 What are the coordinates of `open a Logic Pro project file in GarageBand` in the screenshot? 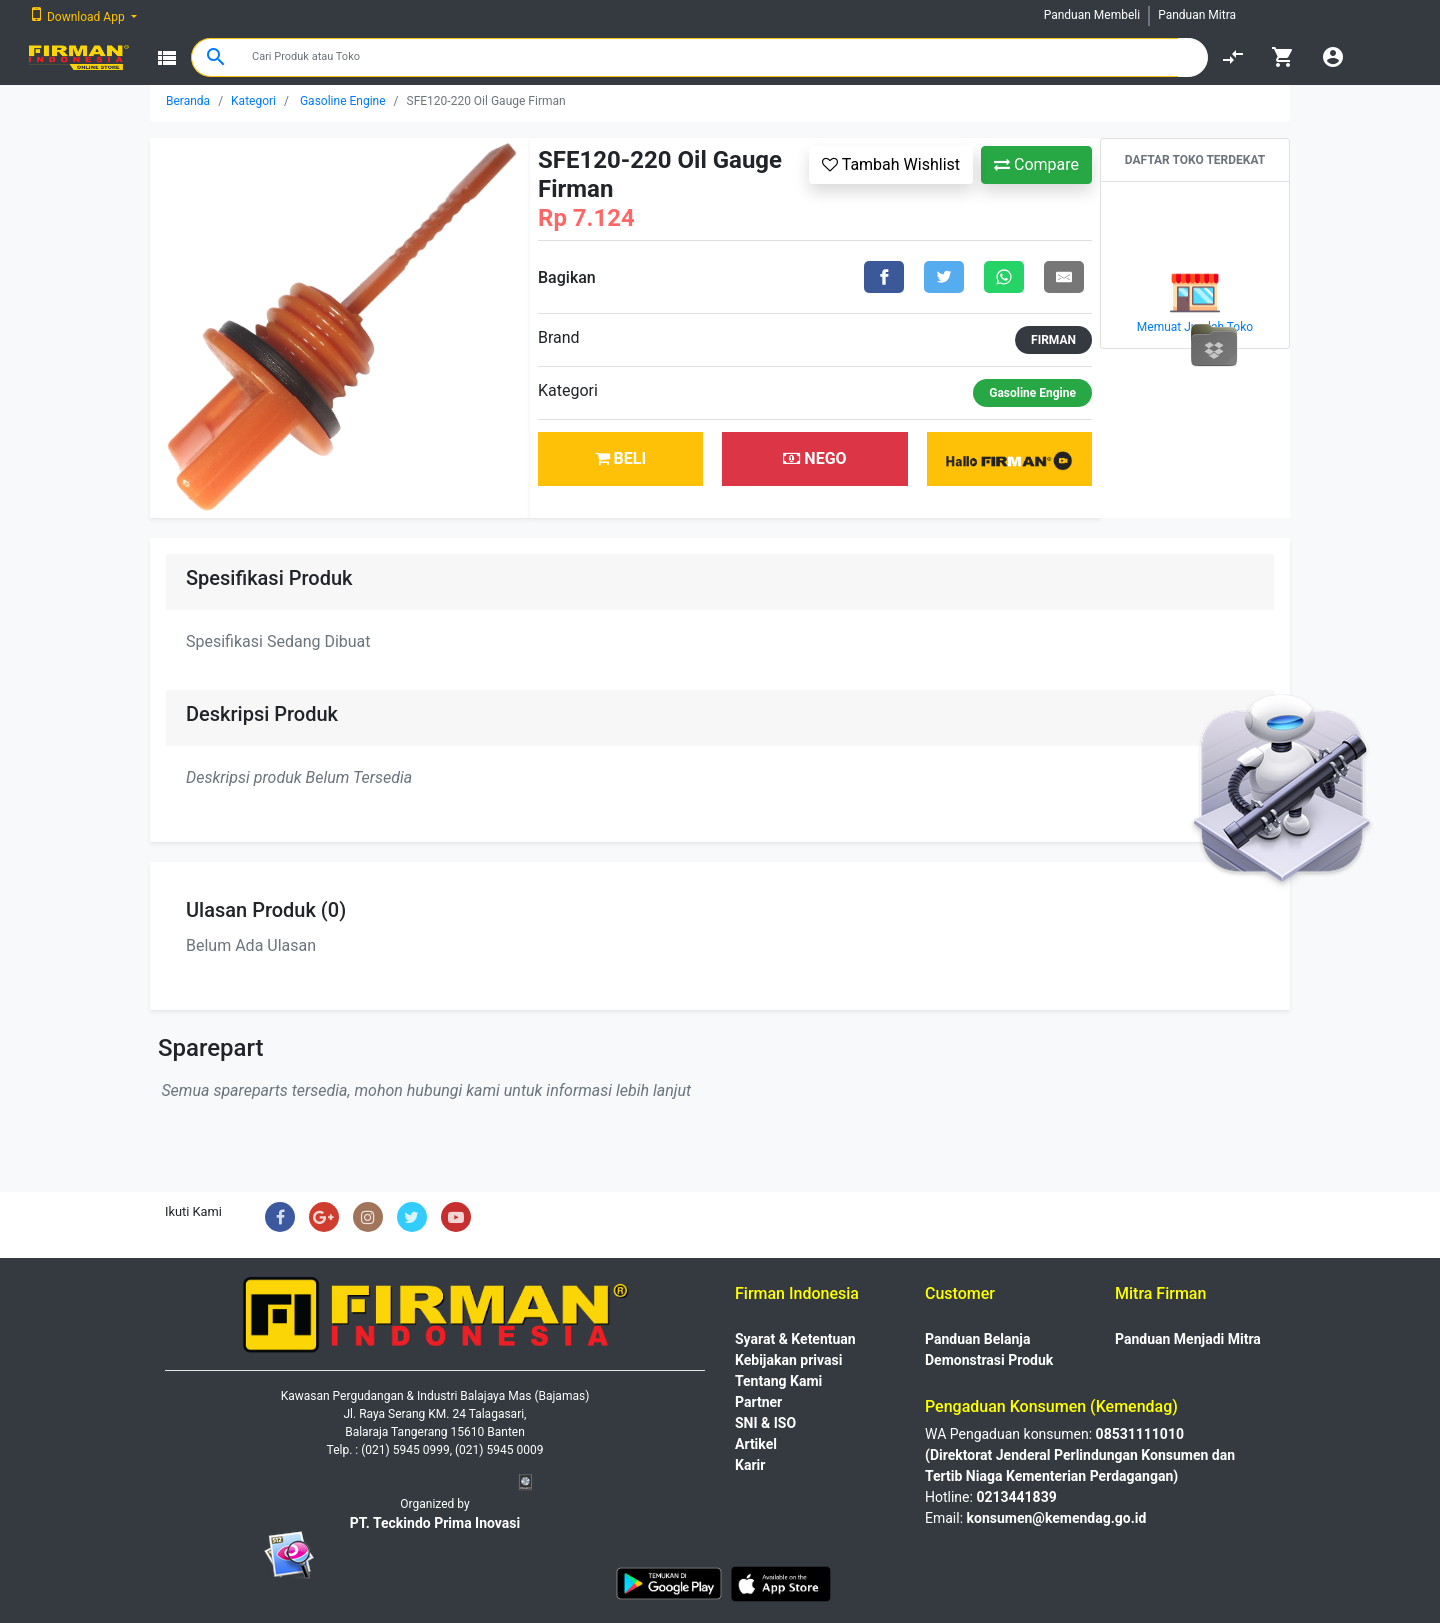 It's located at (525, 1482).